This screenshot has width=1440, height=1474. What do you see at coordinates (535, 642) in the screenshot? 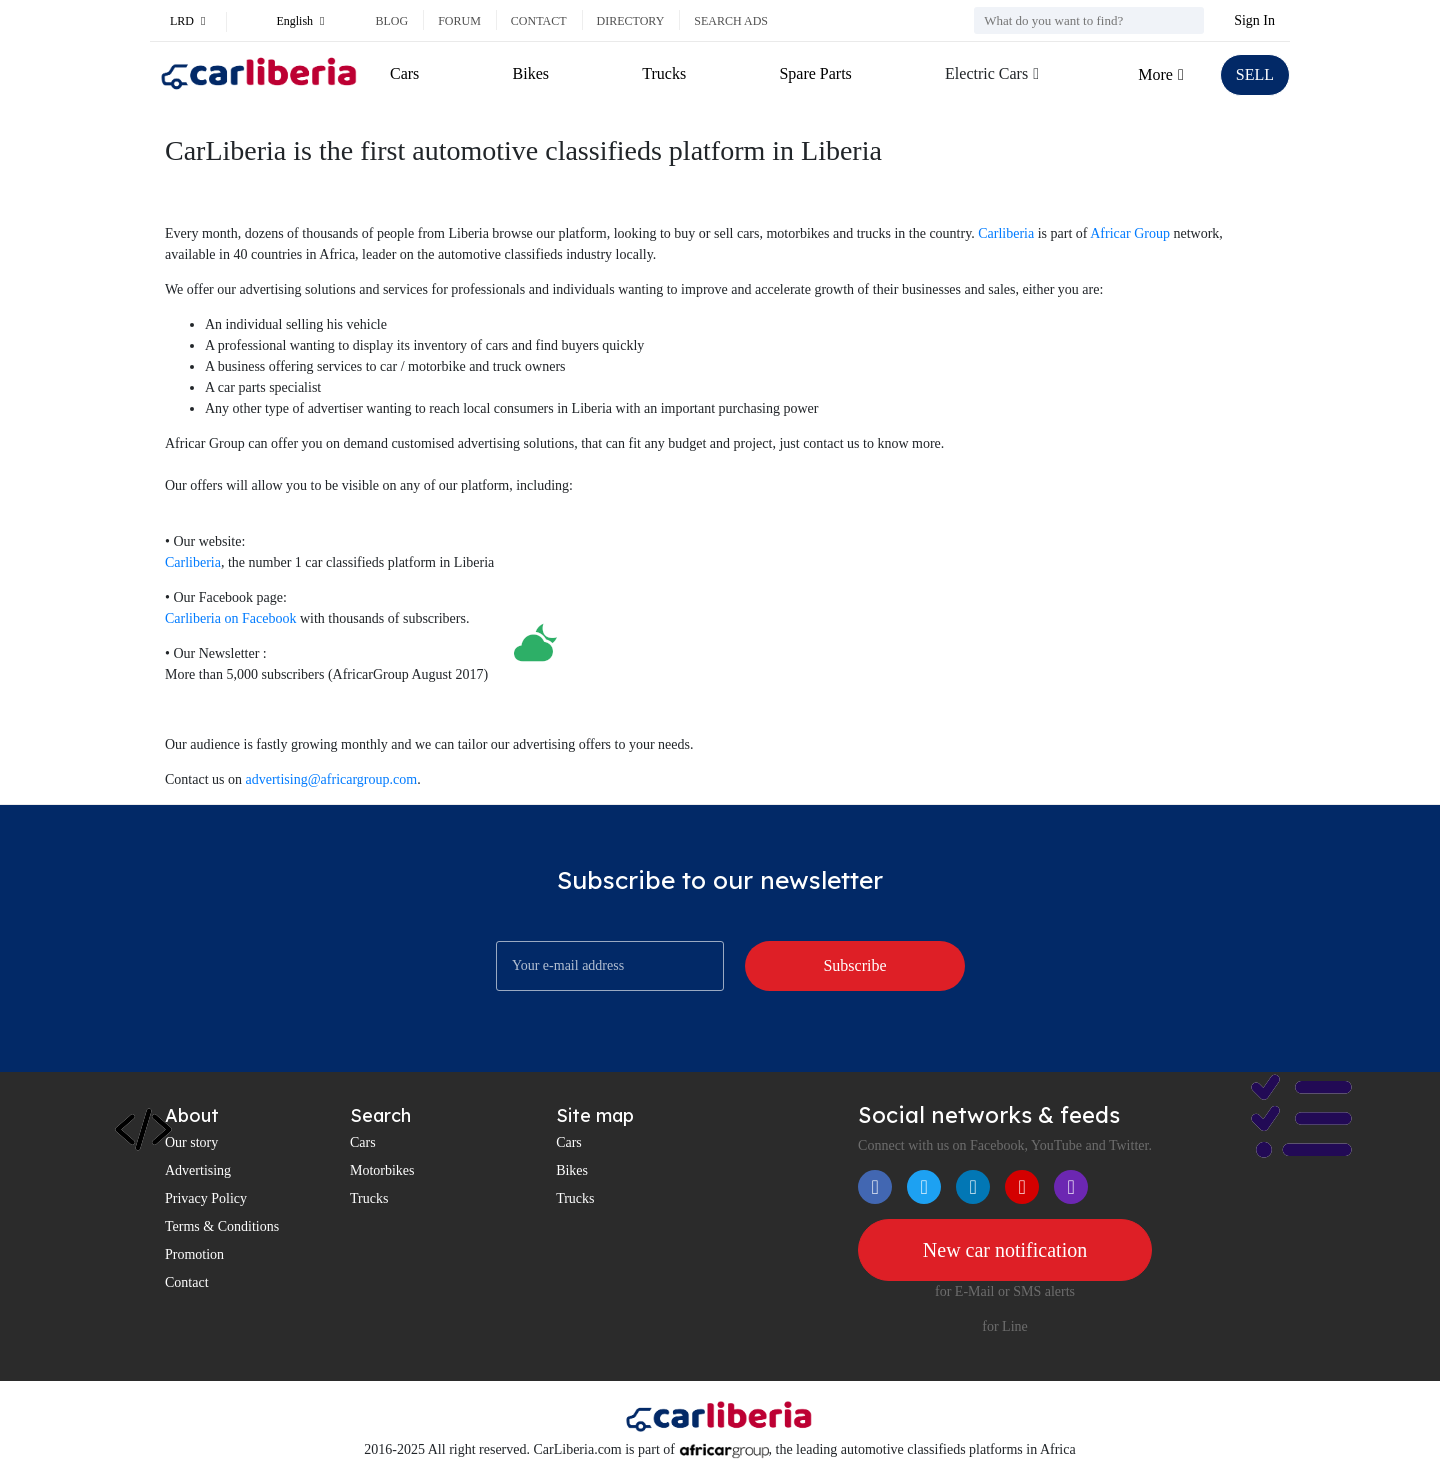
I see `indicates cloudy night weather conditions` at bounding box center [535, 642].